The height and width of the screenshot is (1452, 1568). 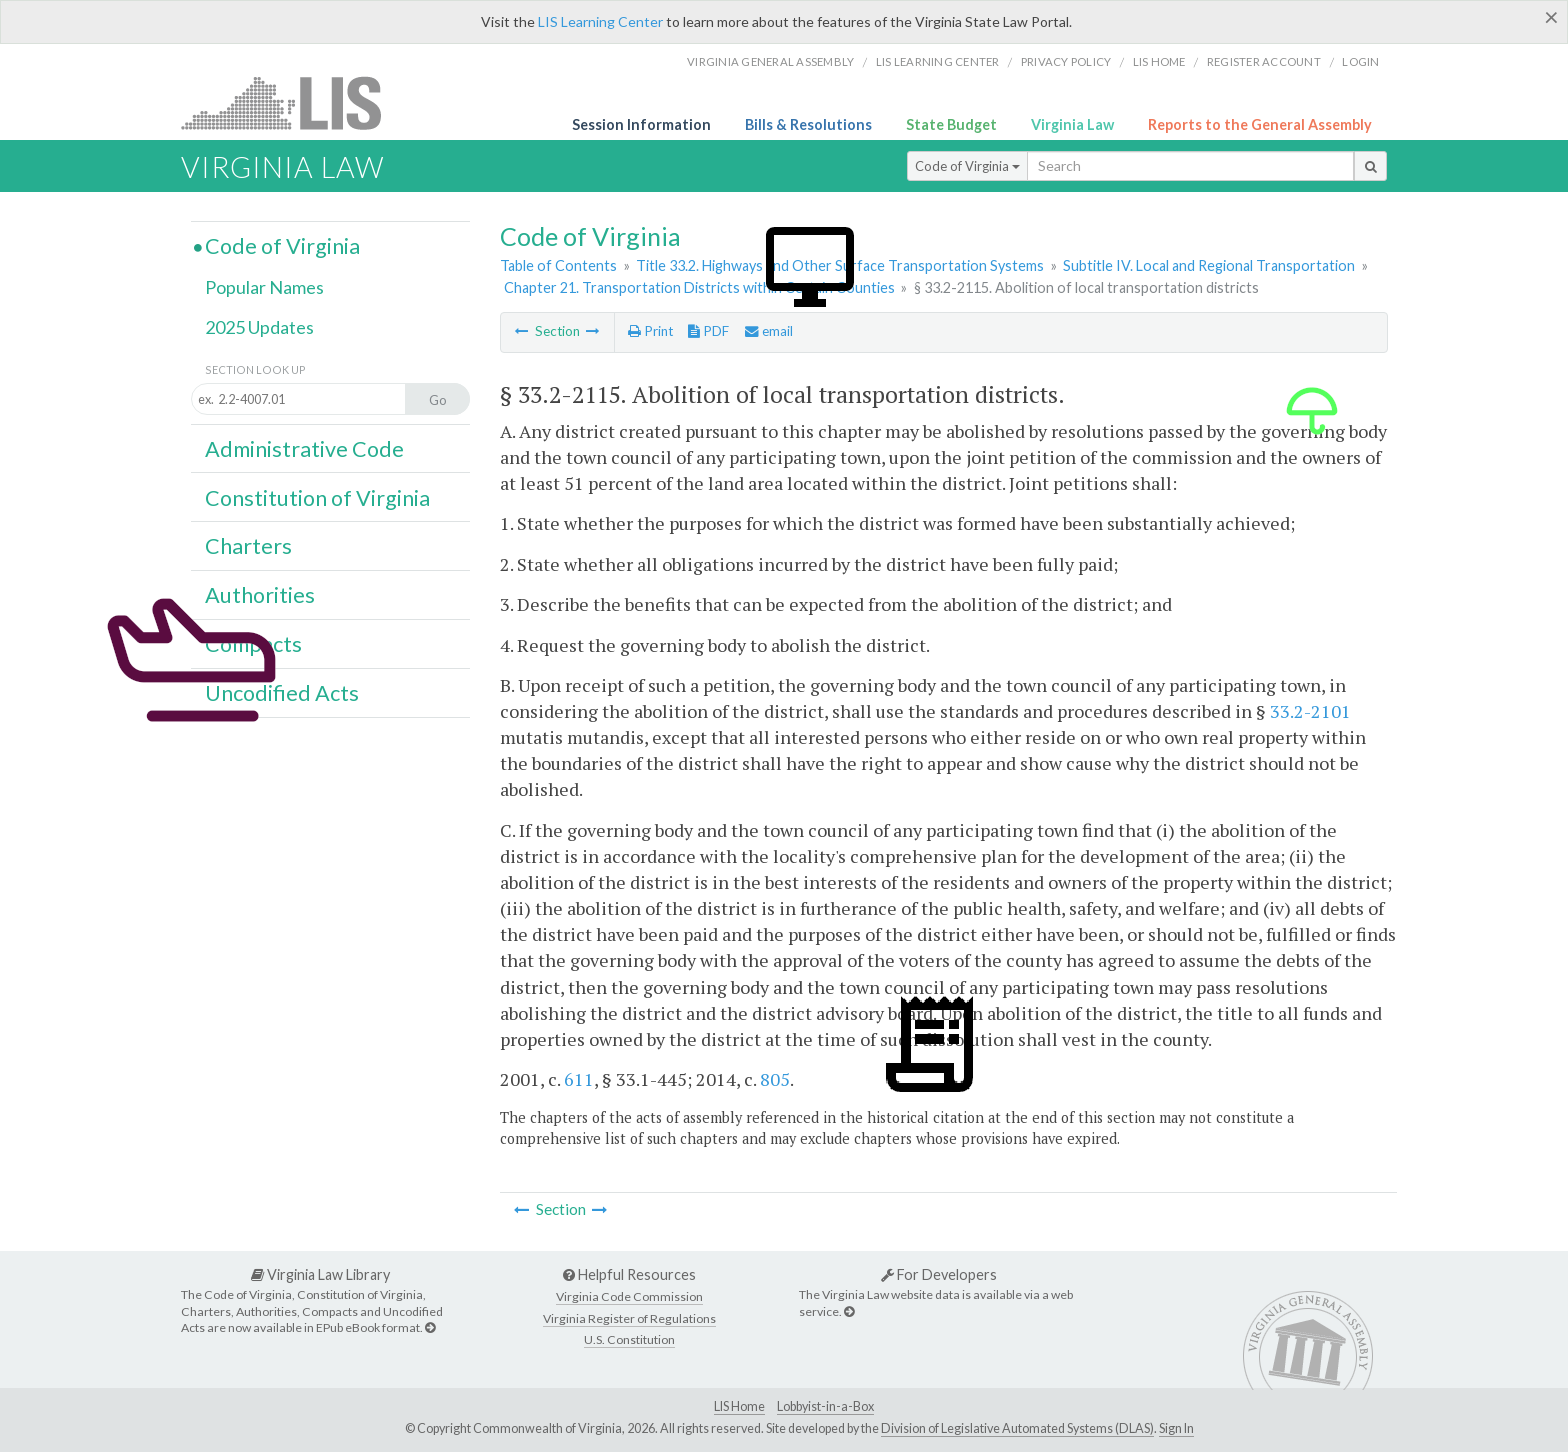 What do you see at coordinates (810, 267) in the screenshot?
I see `switch to desktop view` at bounding box center [810, 267].